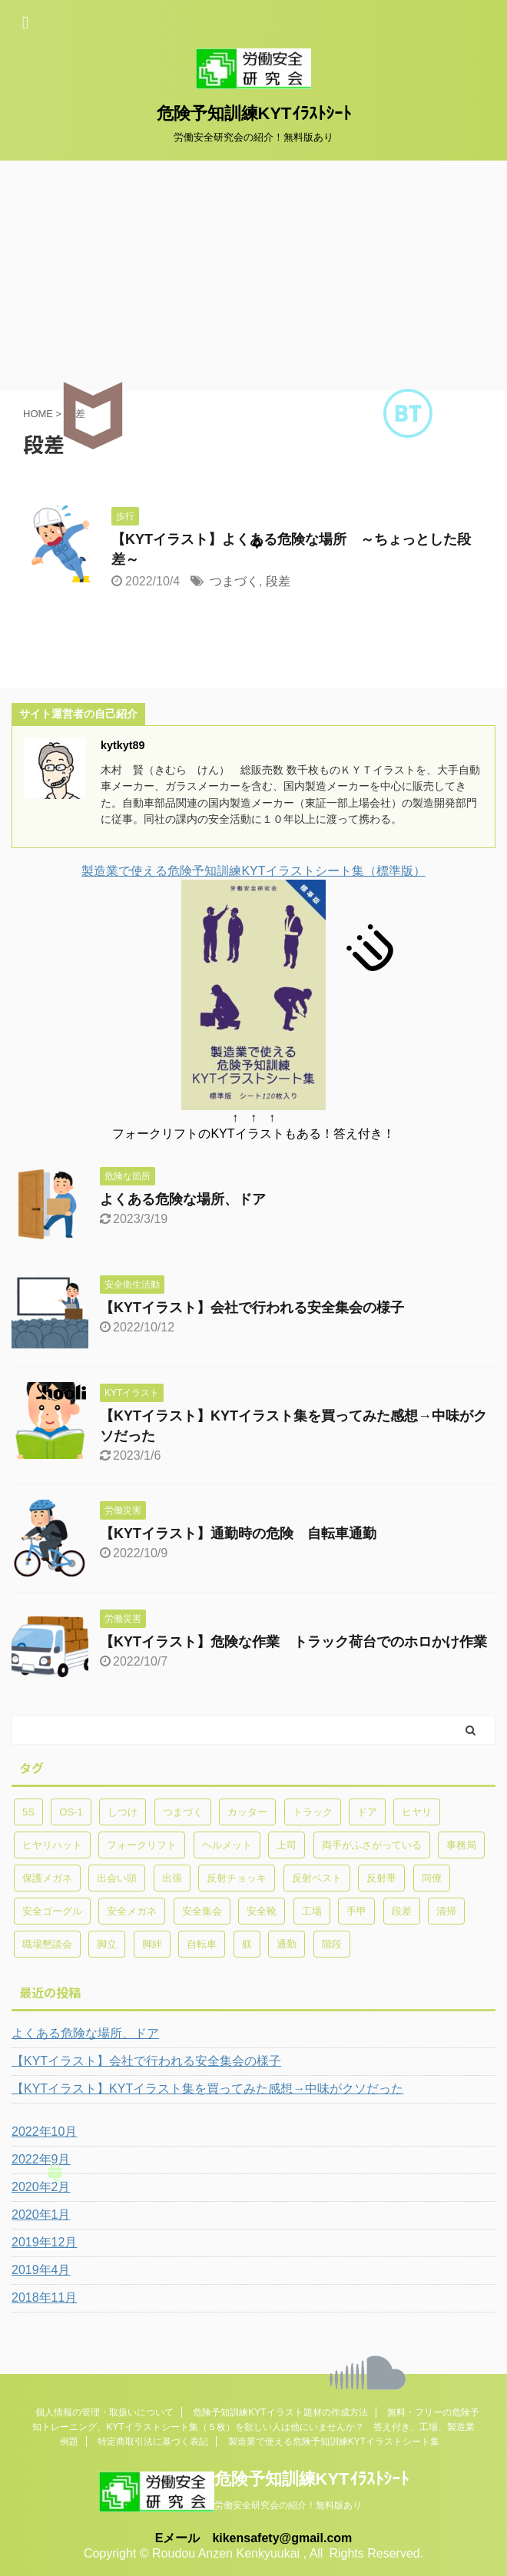 This screenshot has width=507, height=2576. I want to click on BT (British Telecom) company logo, so click(408, 413).